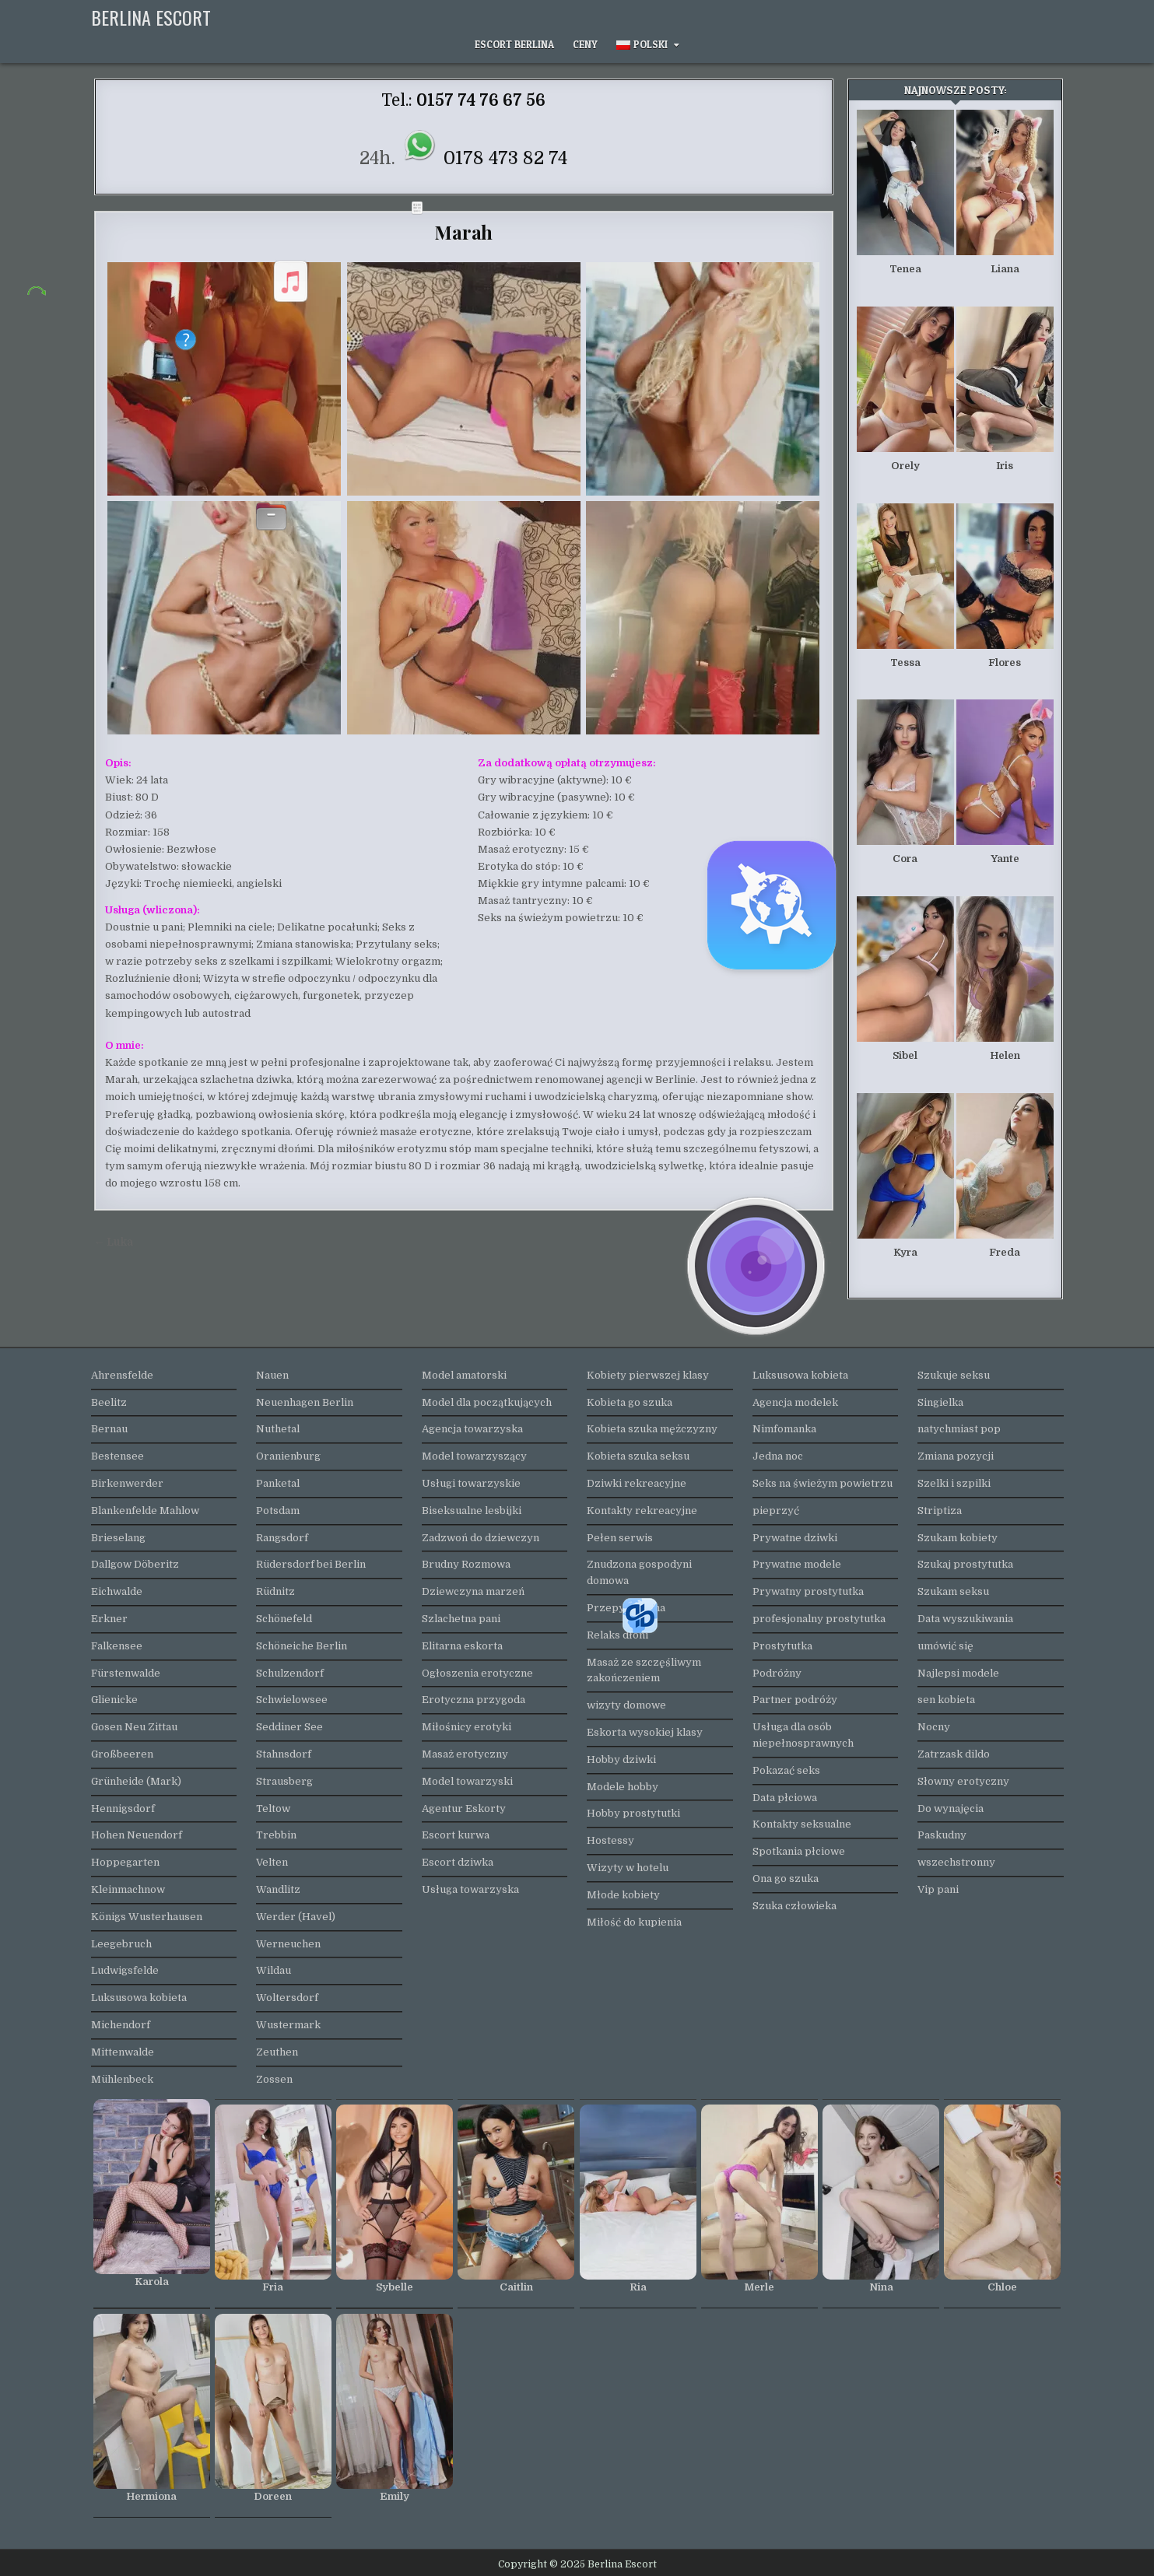  What do you see at coordinates (36, 290) in the screenshot?
I see `redo the last undone action` at bounding box center [36, 290].